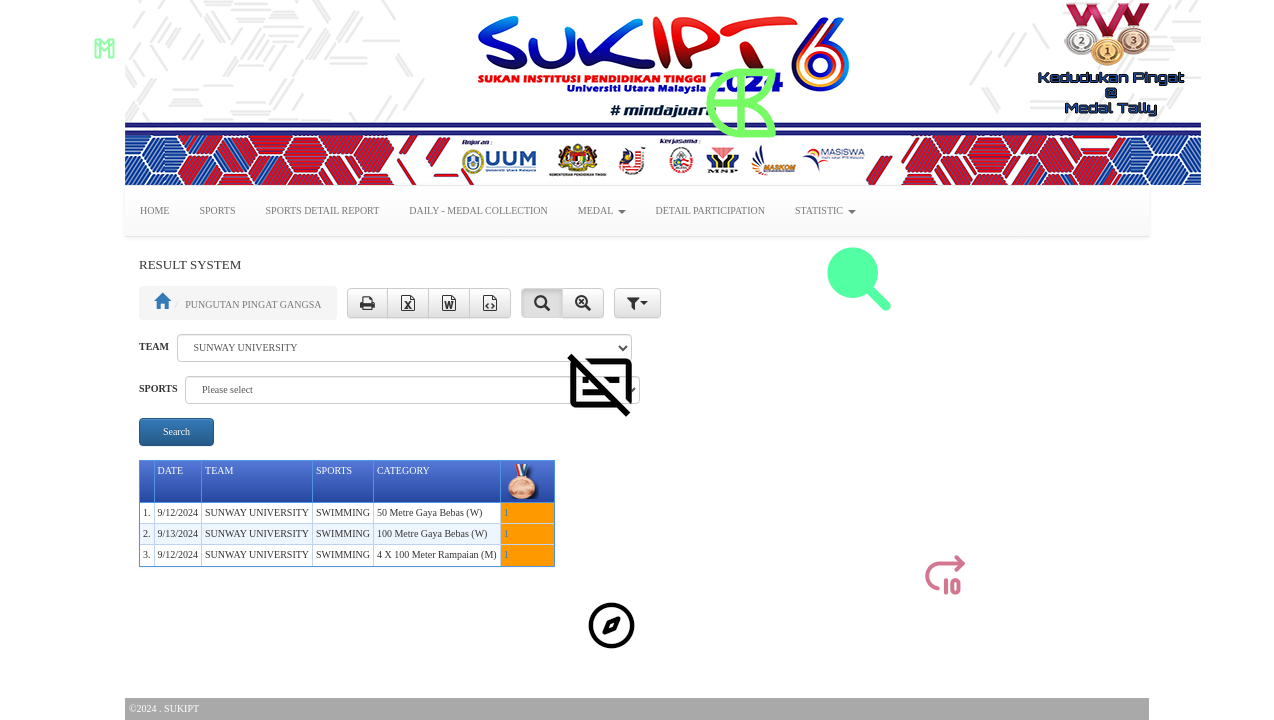  Describe the element at coordinates (741, 103) in the screenshot. I see `open Craft app` at that location.